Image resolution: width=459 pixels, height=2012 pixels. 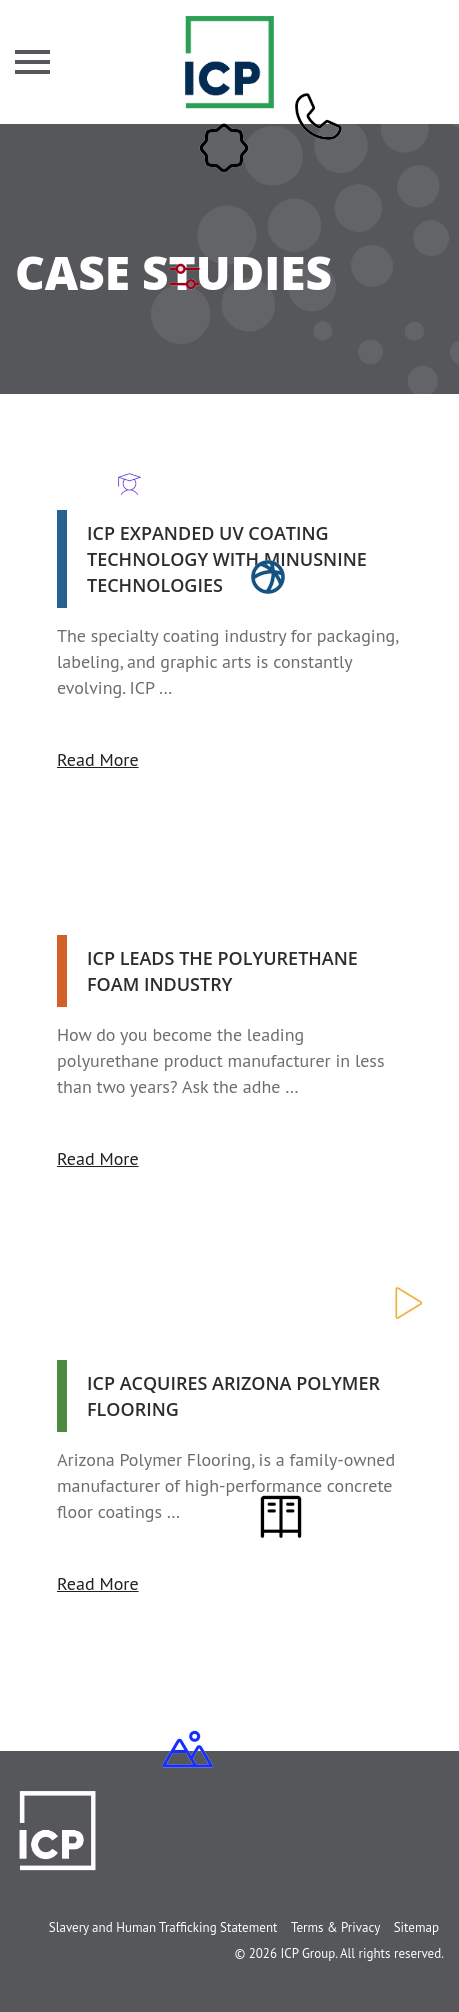 I want to click on view landscape or nature photos, so click(x=187, y=1751).